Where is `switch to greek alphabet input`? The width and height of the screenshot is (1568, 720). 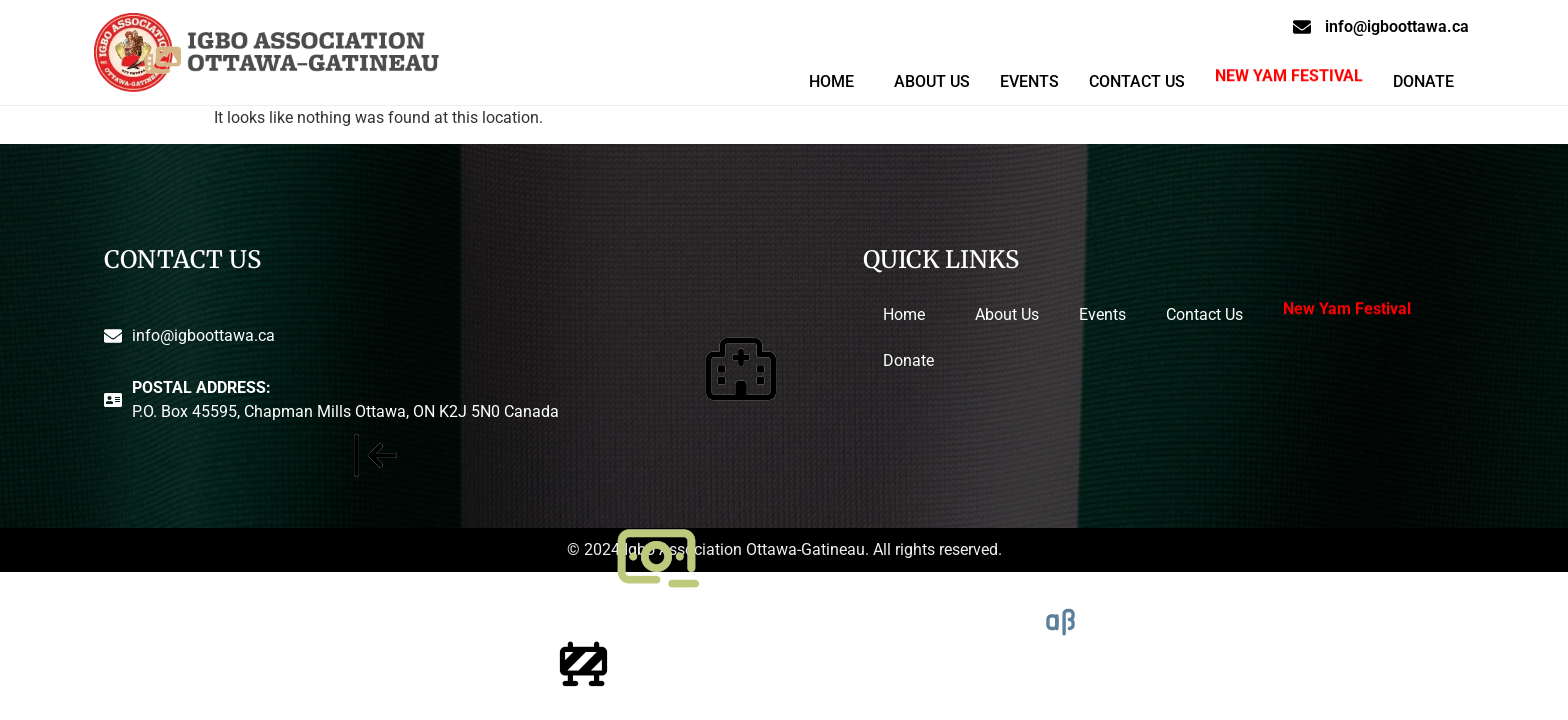 switch to greek alphabet input is located at coordinates (1060, 619).